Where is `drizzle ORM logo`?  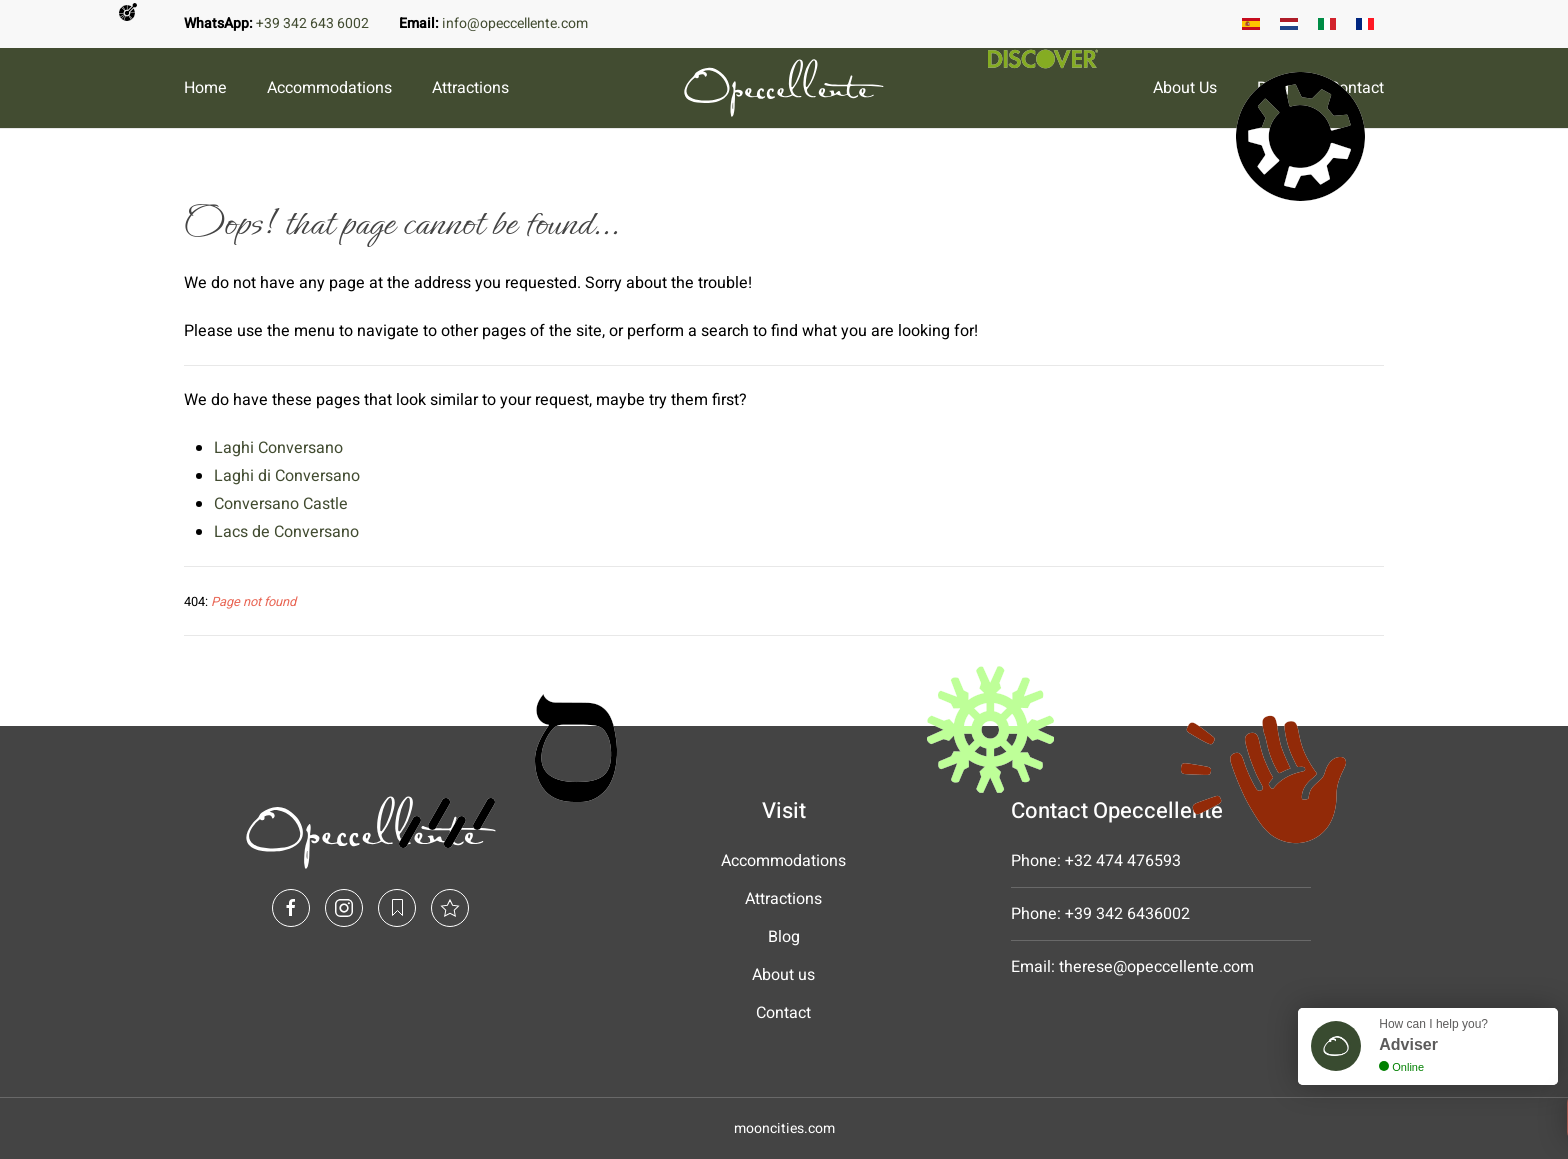
drizzle ORM logo is located at coordinates (447, 823).